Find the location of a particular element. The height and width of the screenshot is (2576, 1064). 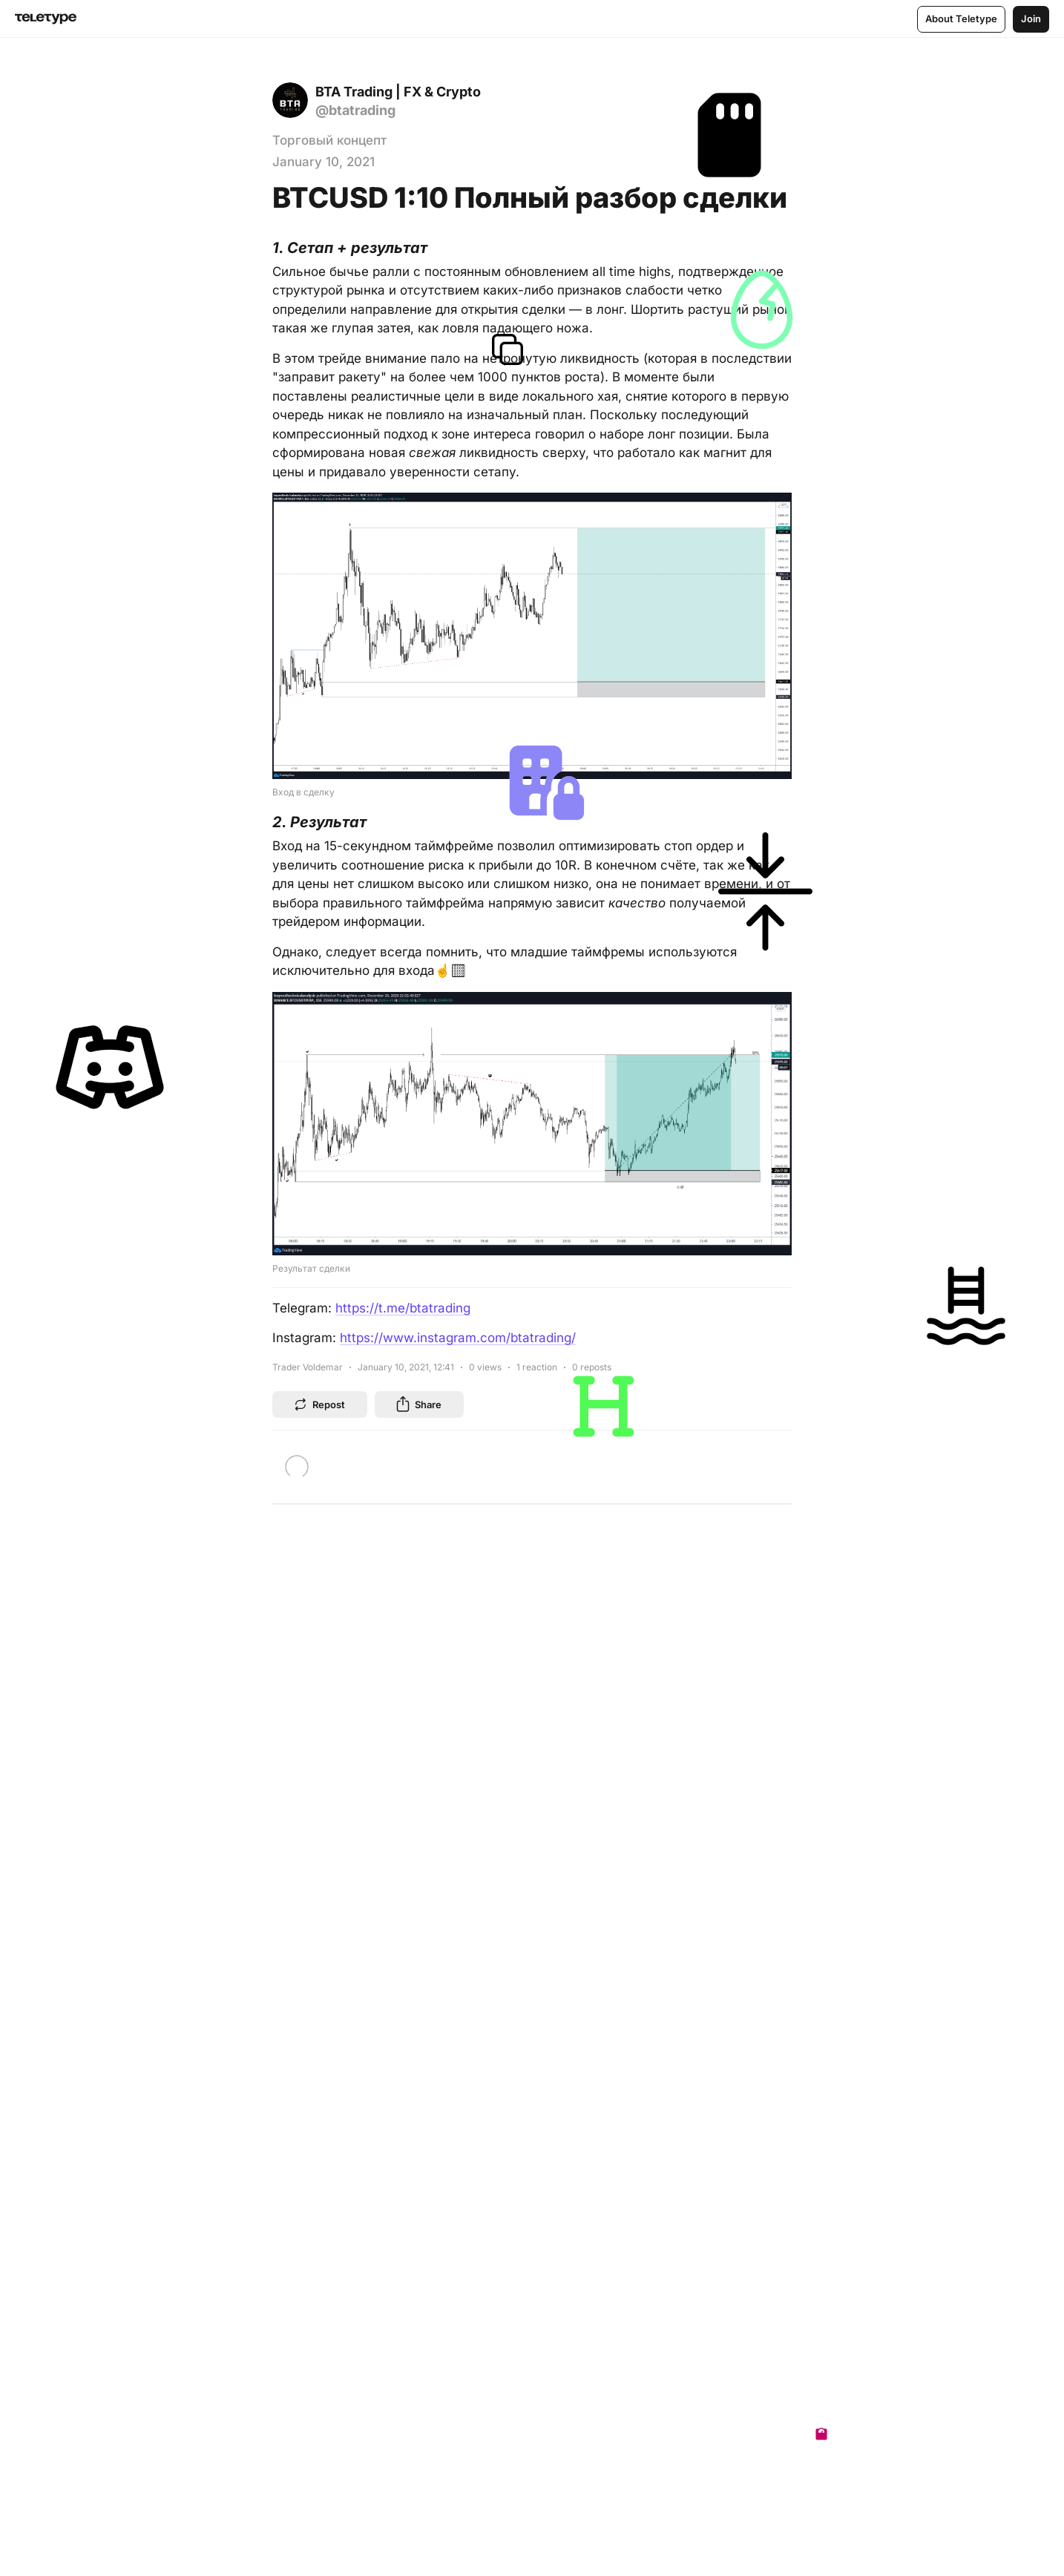

access external storage is located at coordinates (729, 135).